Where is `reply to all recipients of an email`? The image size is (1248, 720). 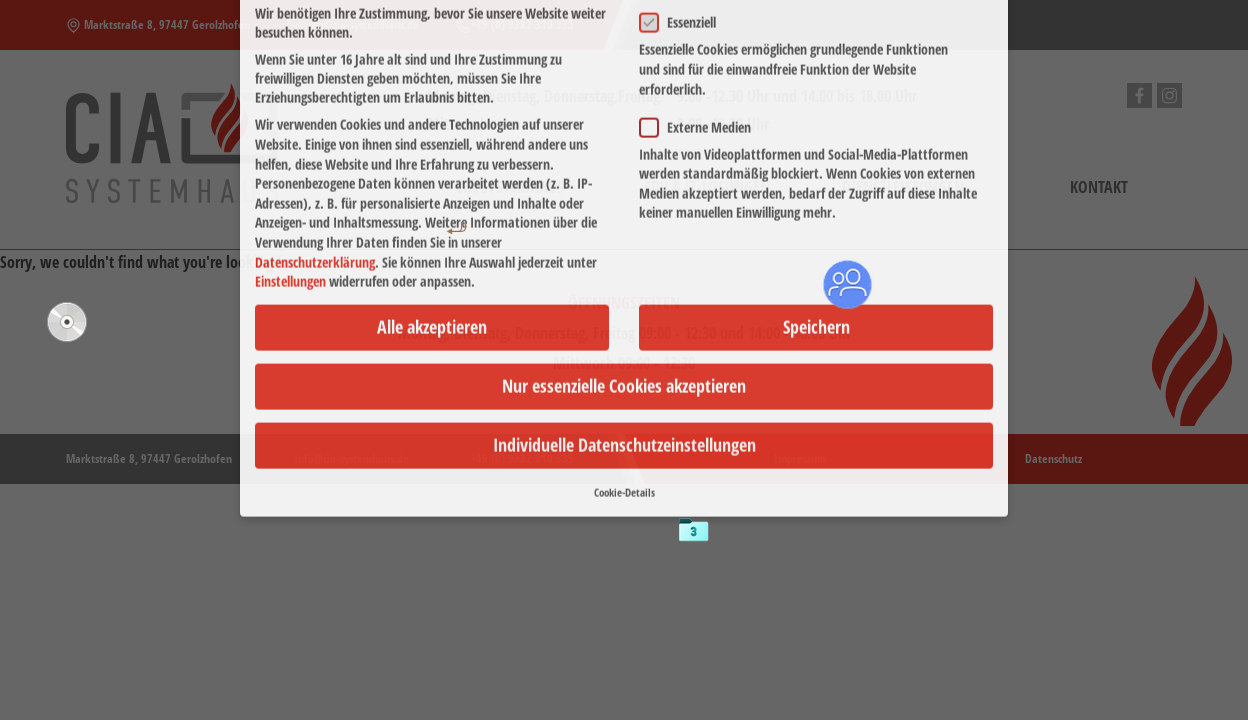
reply to all recipients of an email is located at coordinates (456, 227).